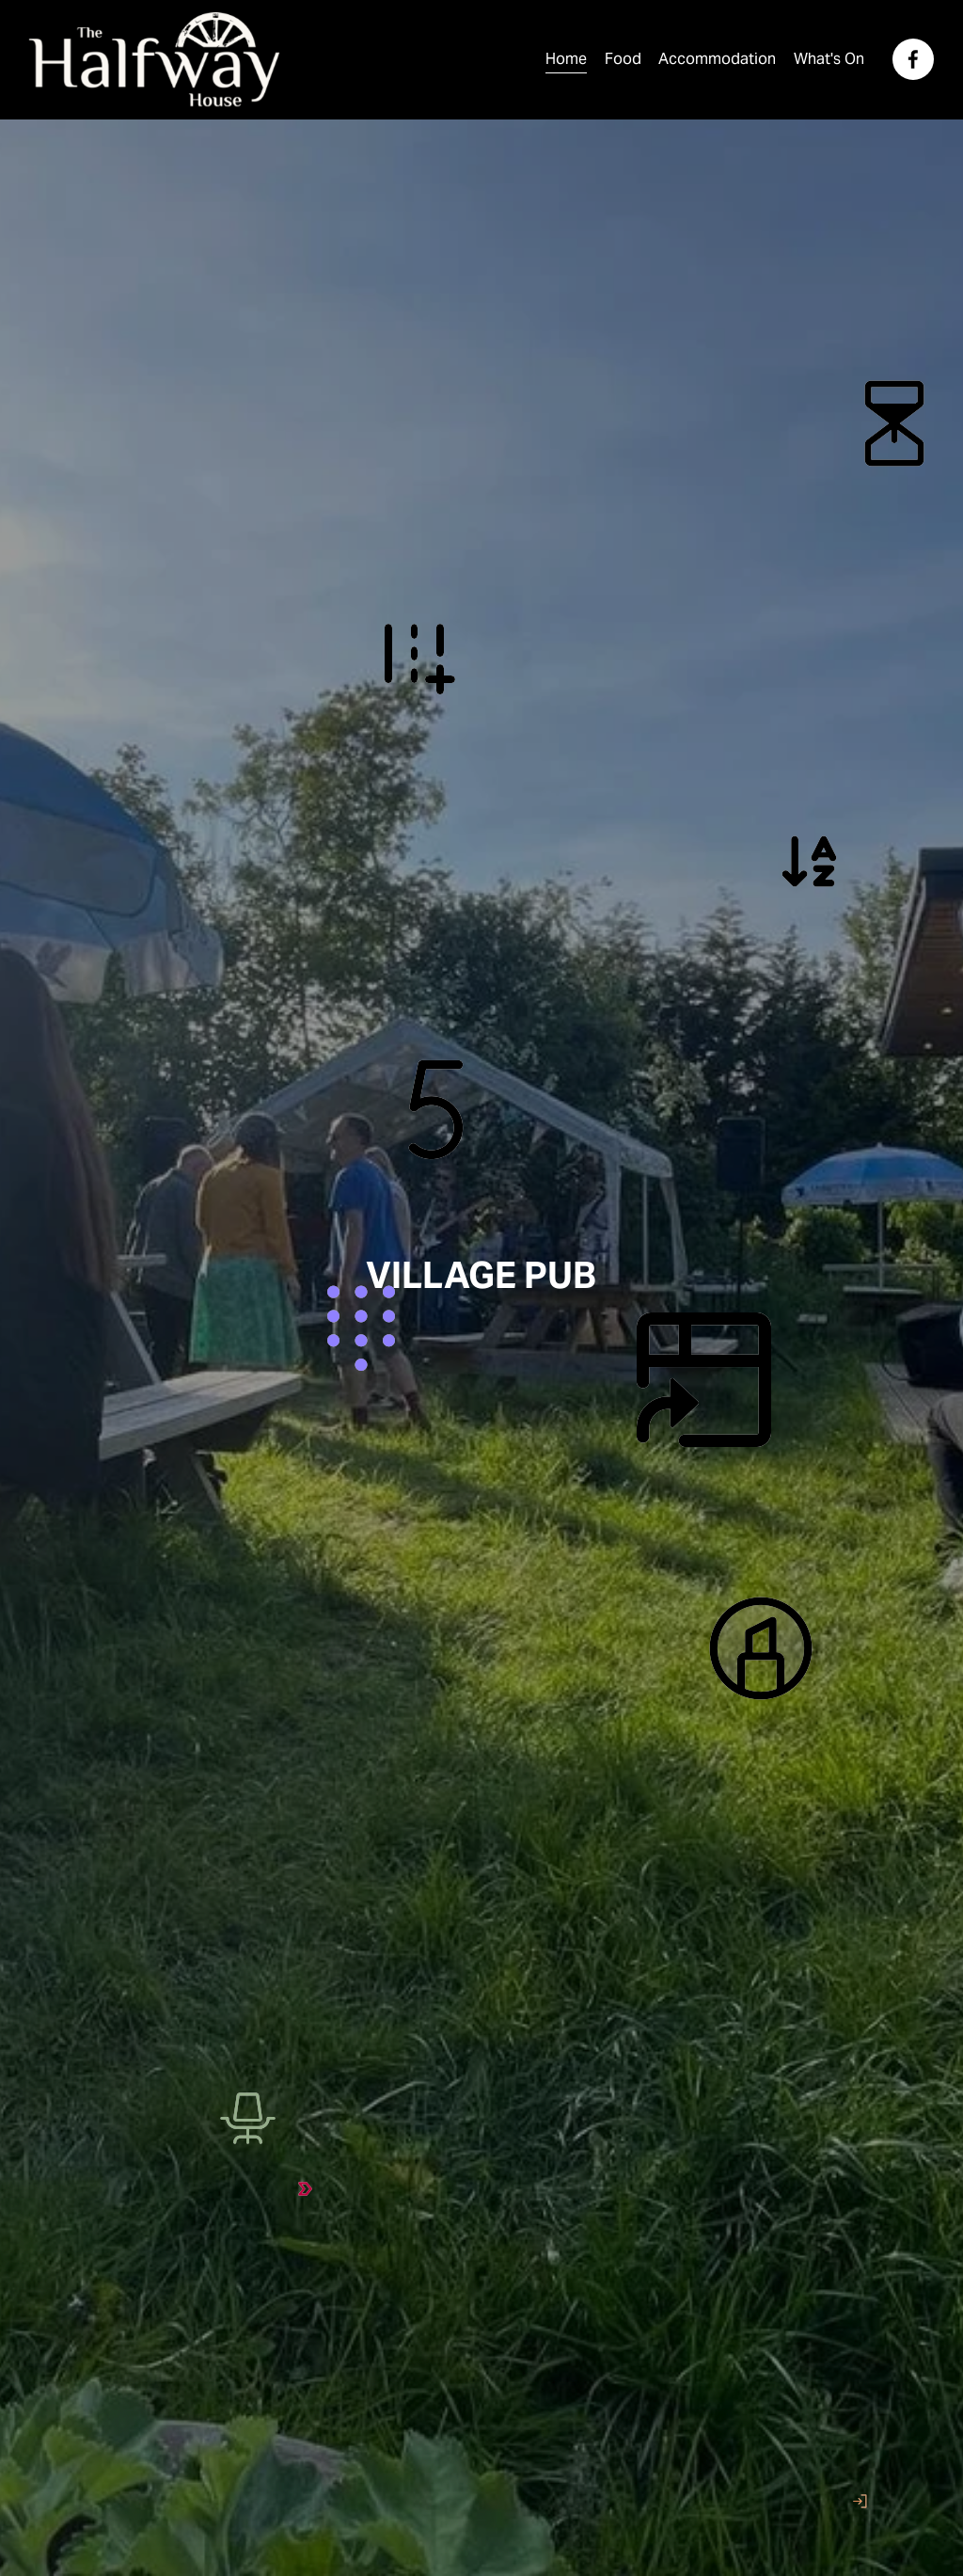 The image size is (963, 2576). I want to click on activate highlighter tool for text markup, so click(761, 1648).